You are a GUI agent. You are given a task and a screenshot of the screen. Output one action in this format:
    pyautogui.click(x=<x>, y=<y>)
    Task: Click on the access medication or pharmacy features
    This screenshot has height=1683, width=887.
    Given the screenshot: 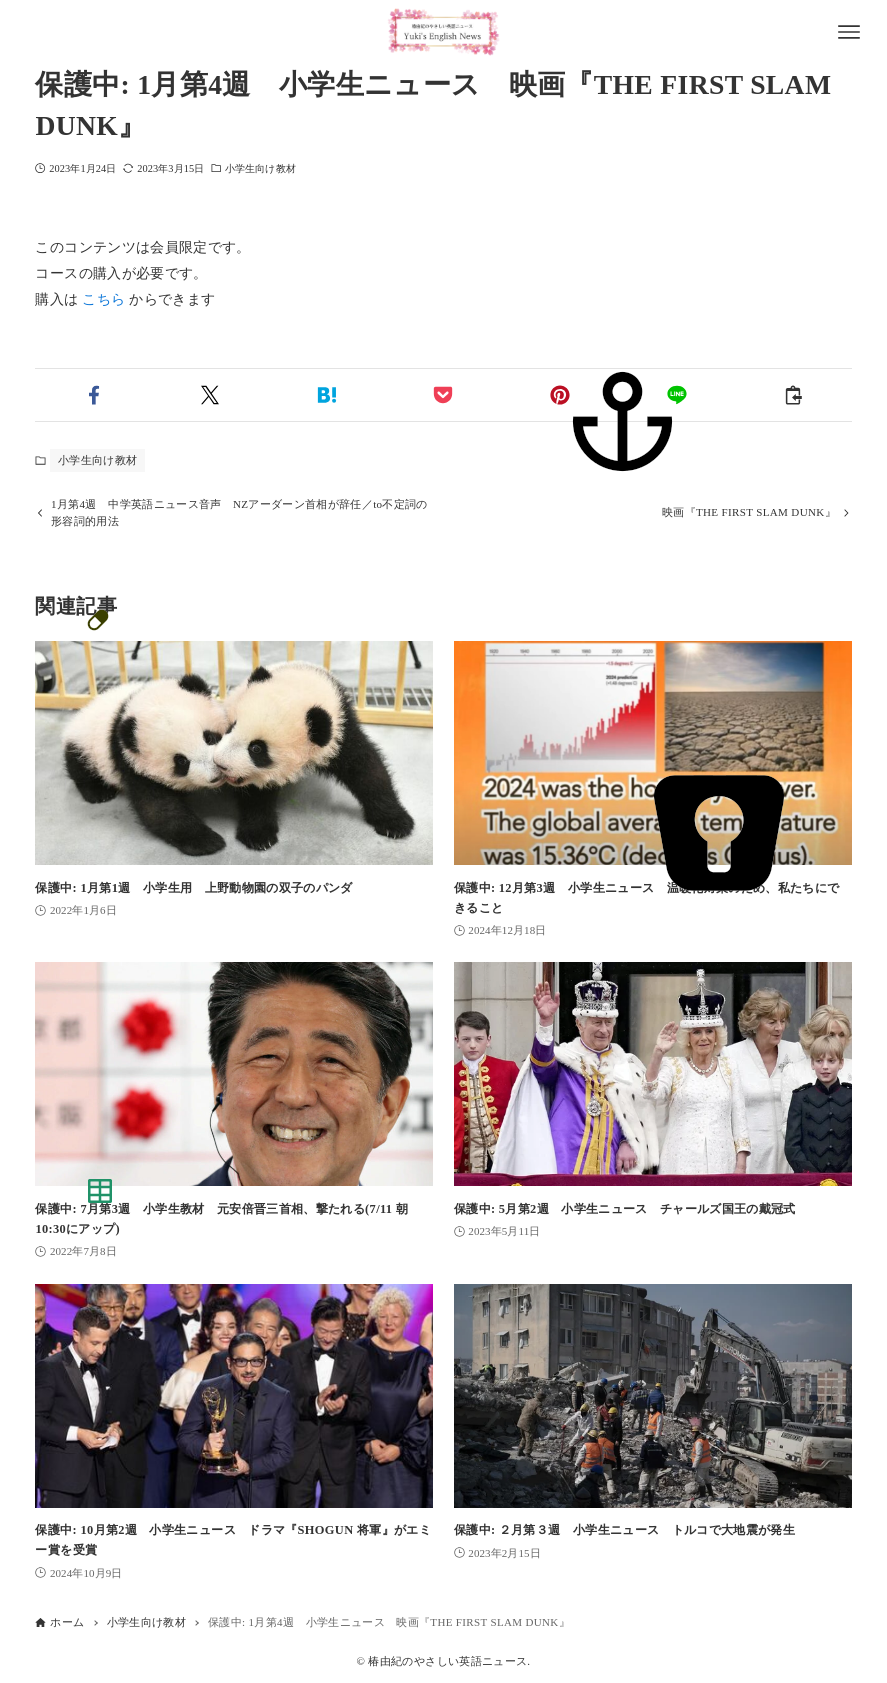 What is the action you would take?
    pyautogui.click(x=98, y=620)
    